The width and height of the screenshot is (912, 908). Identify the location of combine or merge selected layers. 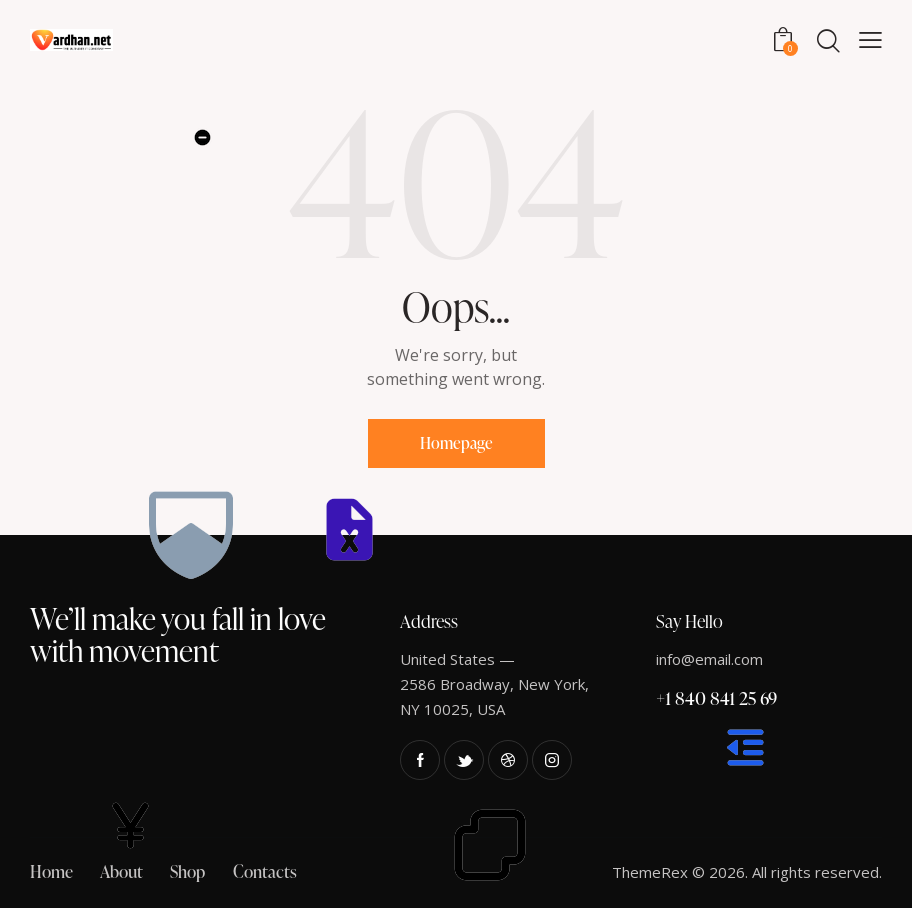
(490, 845).